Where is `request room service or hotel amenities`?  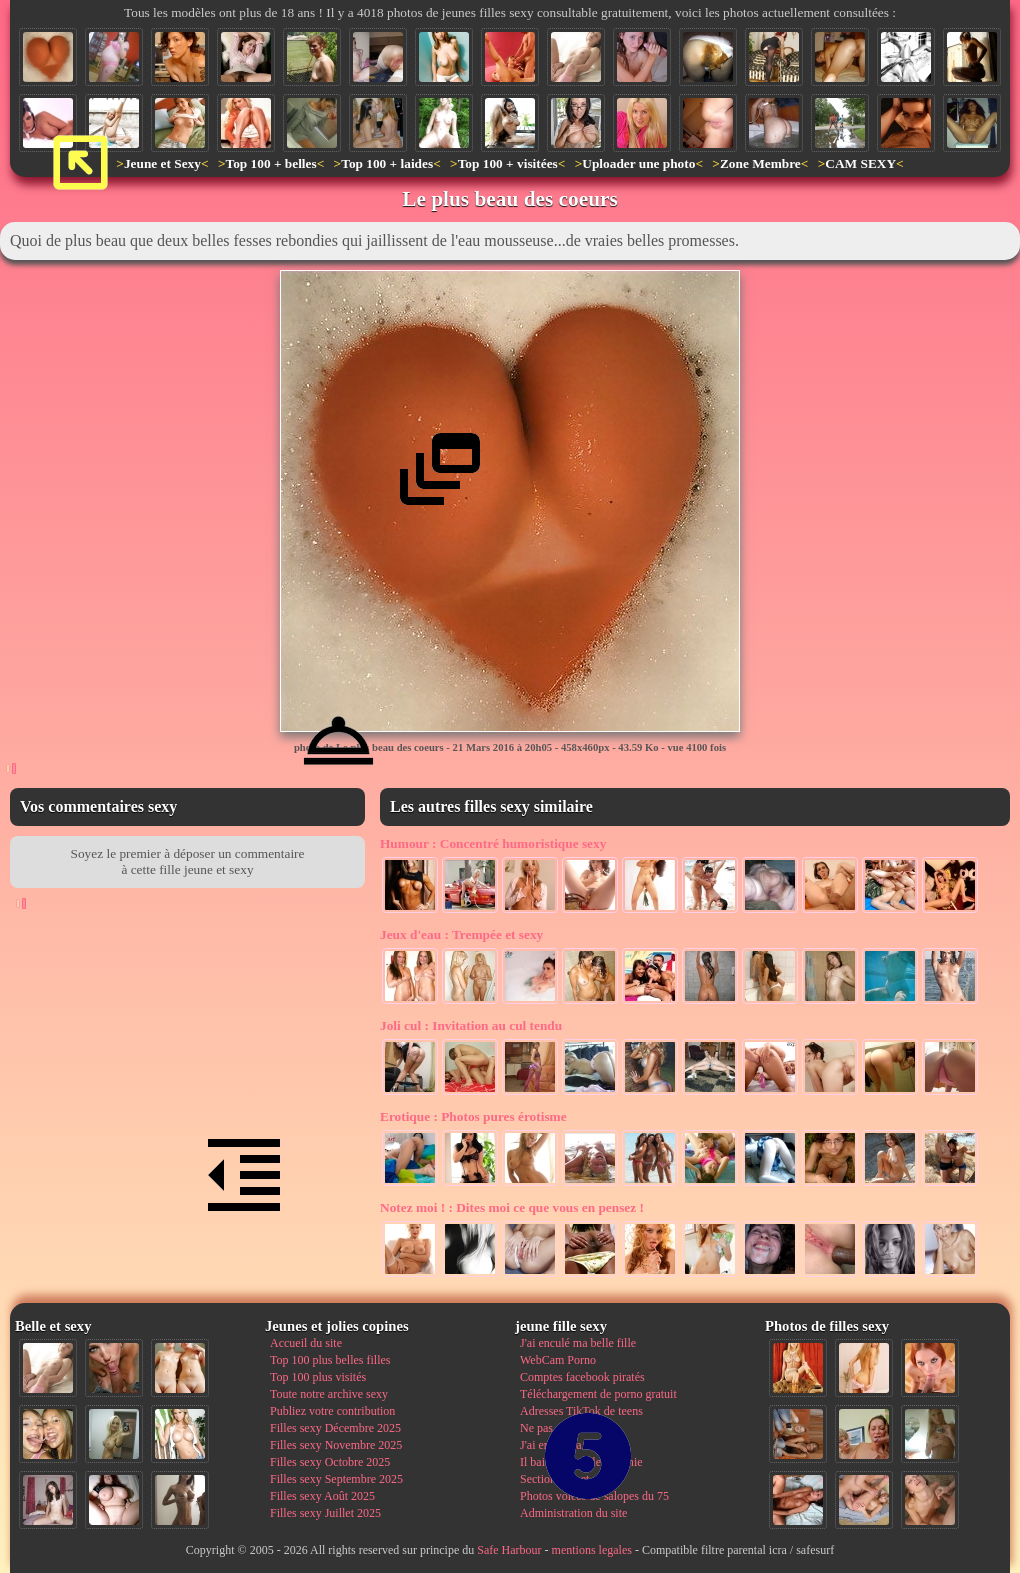
request room service or hotel amenities is located at coordinates (338, 740).